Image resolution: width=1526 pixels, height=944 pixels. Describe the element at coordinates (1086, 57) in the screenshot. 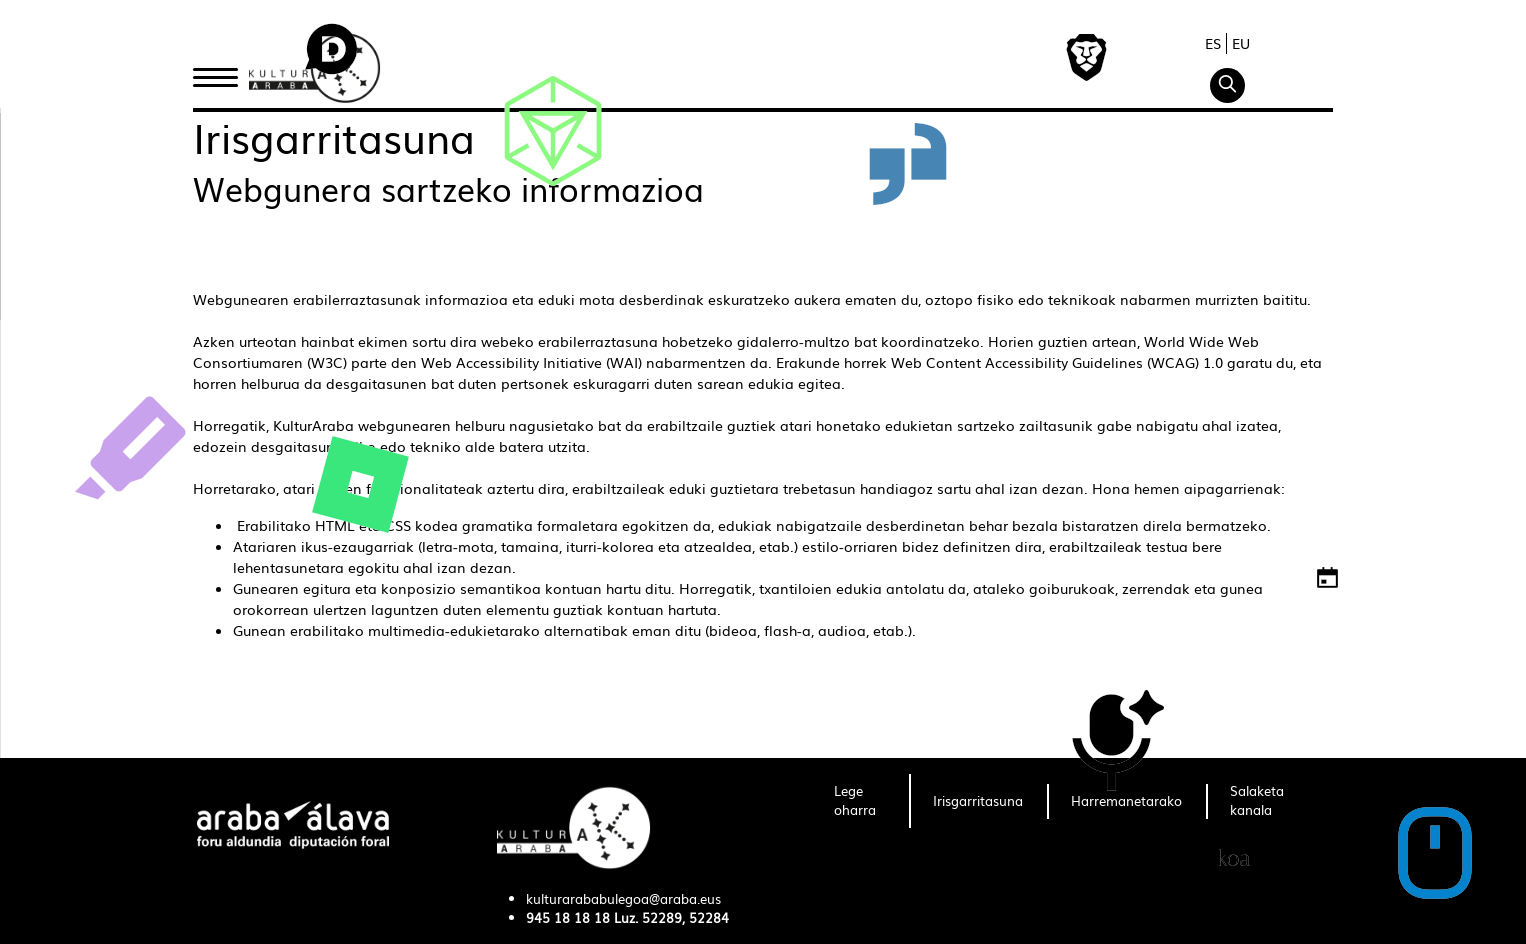

I see `open brave browser` at that location.